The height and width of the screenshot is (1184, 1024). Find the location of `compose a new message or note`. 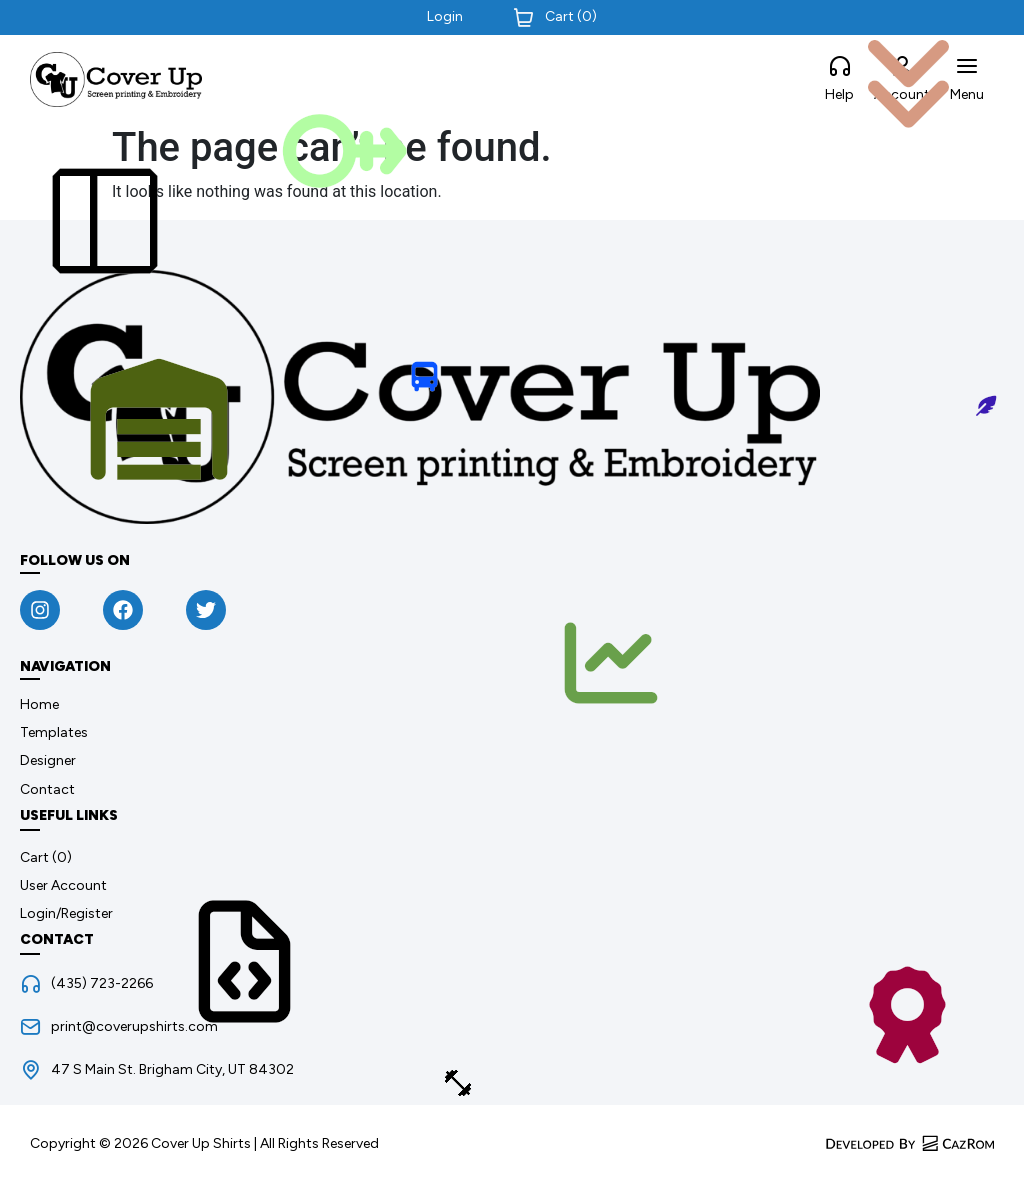

compose a new message or note is located at coordinates (986, 406).